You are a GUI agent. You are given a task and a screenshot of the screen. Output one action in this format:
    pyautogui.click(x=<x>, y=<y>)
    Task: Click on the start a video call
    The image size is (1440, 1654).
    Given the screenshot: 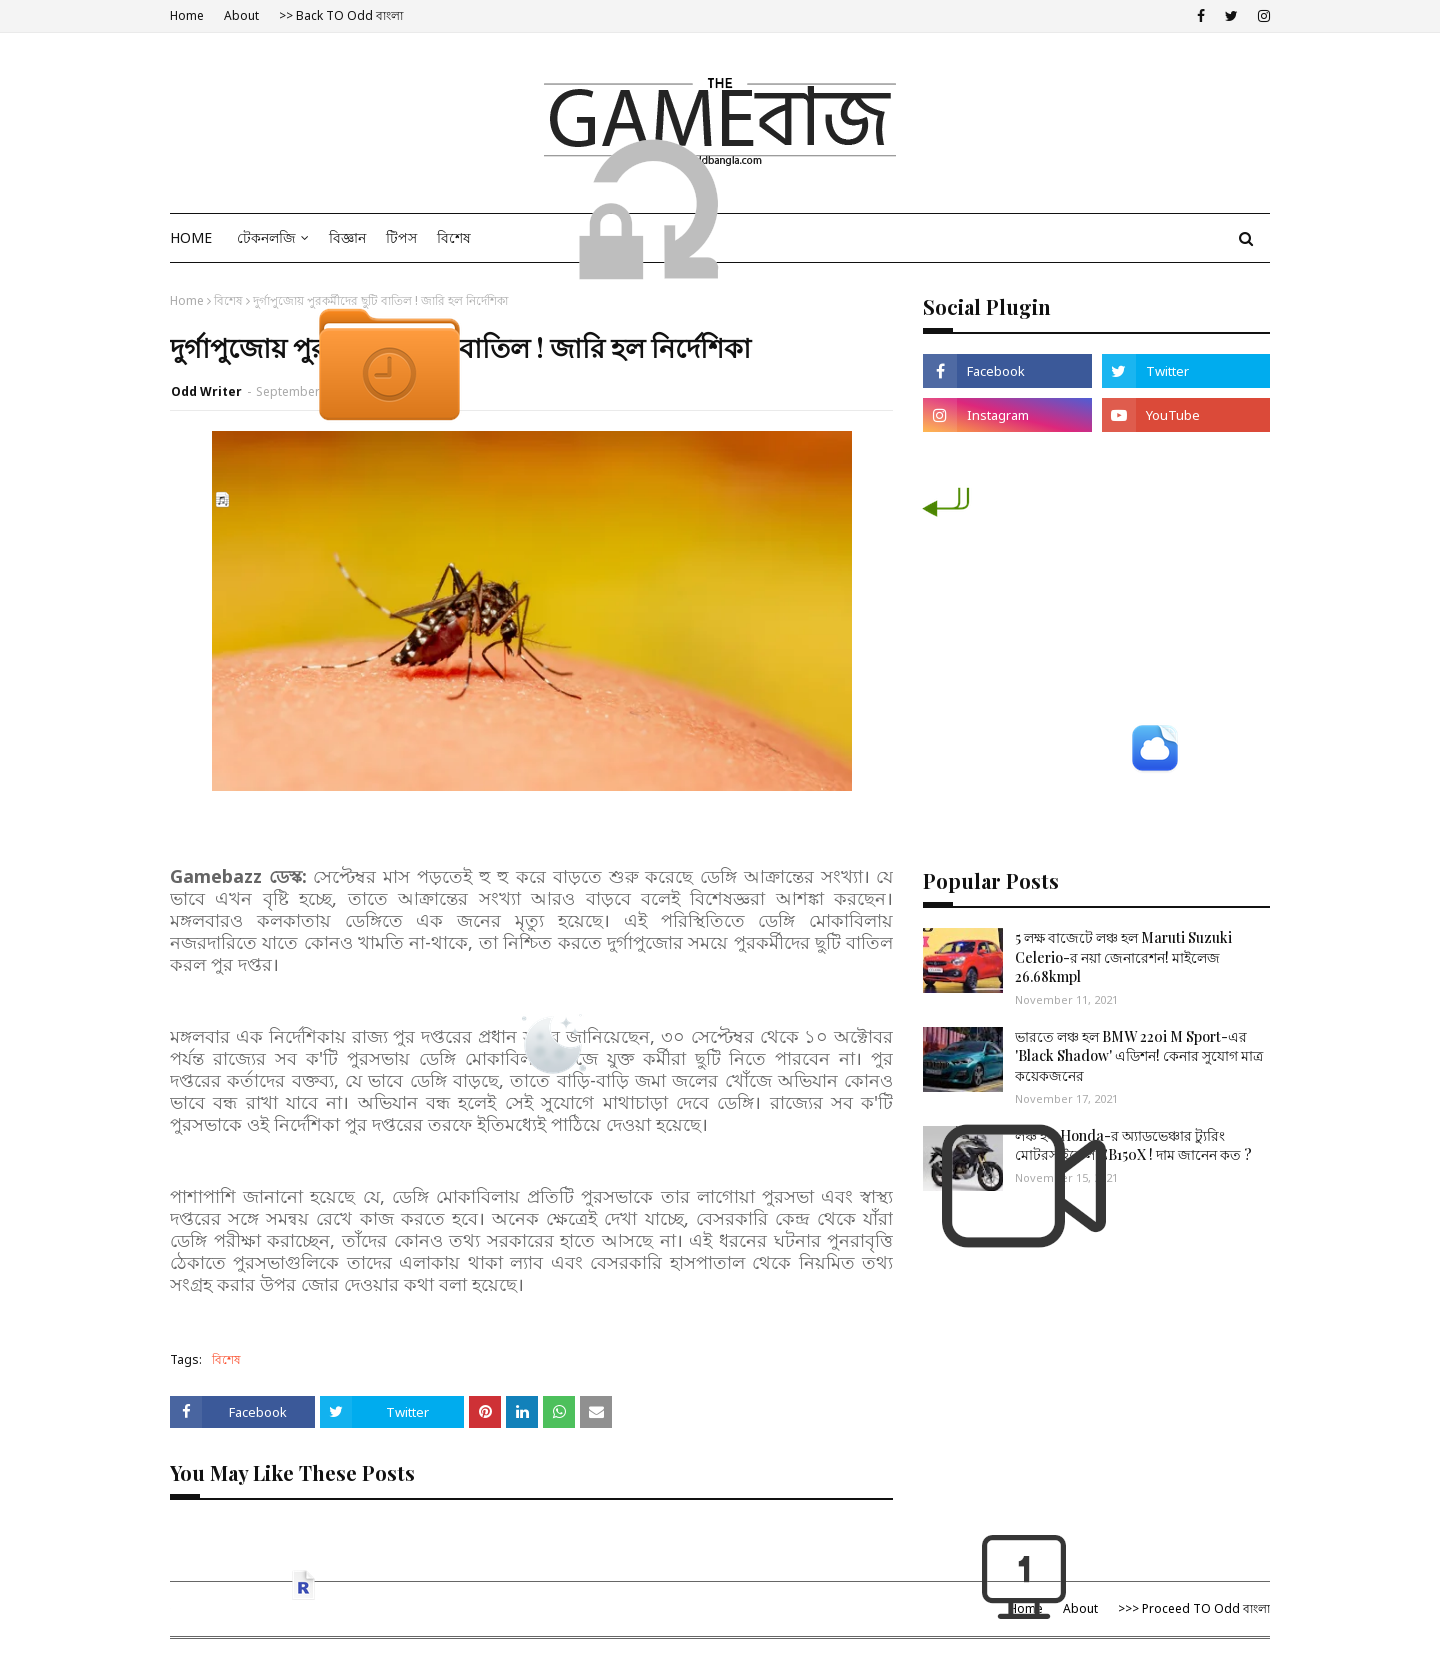 What is the action you would take?
    pyautogui.click(x=1024, y=1186)
    